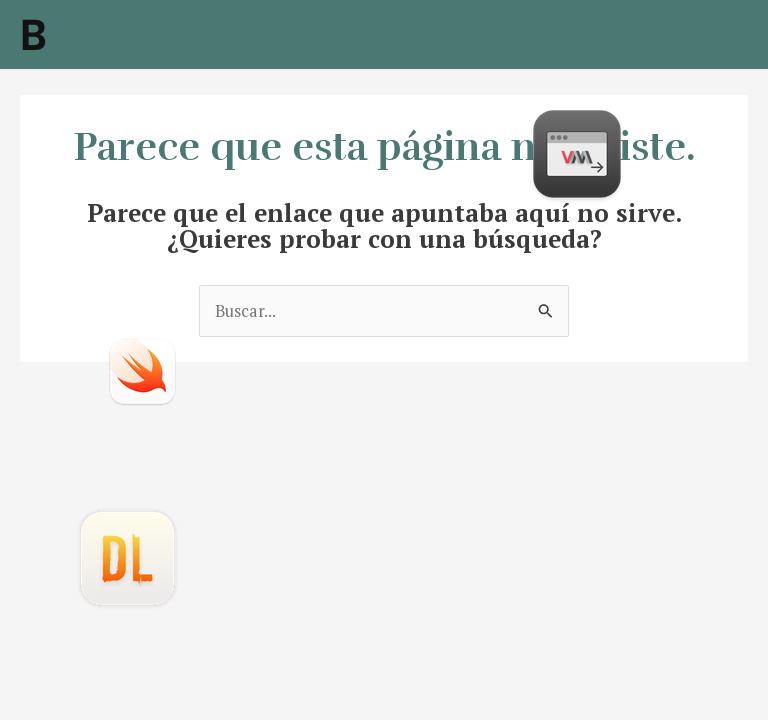 The width and height of the screenshot is (768, 720). I want to click on open Swift Playgrounds app, so click(142, 371).